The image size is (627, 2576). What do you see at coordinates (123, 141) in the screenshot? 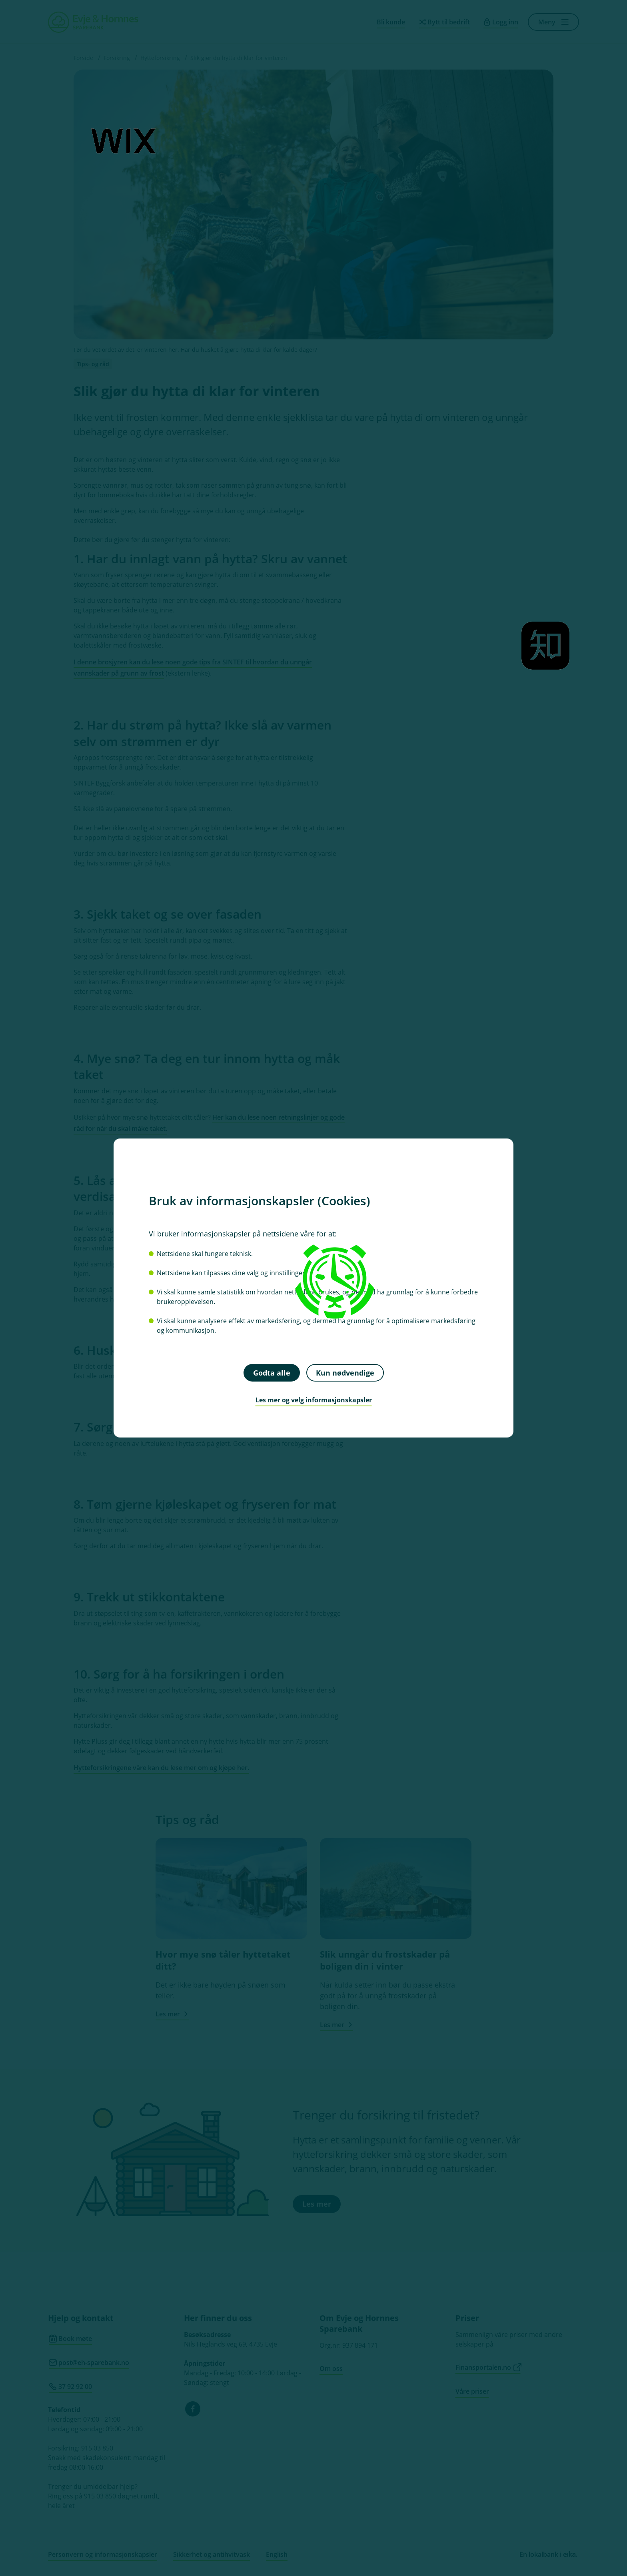
I see `wix website builder logo` at bounding box center [123, 141].